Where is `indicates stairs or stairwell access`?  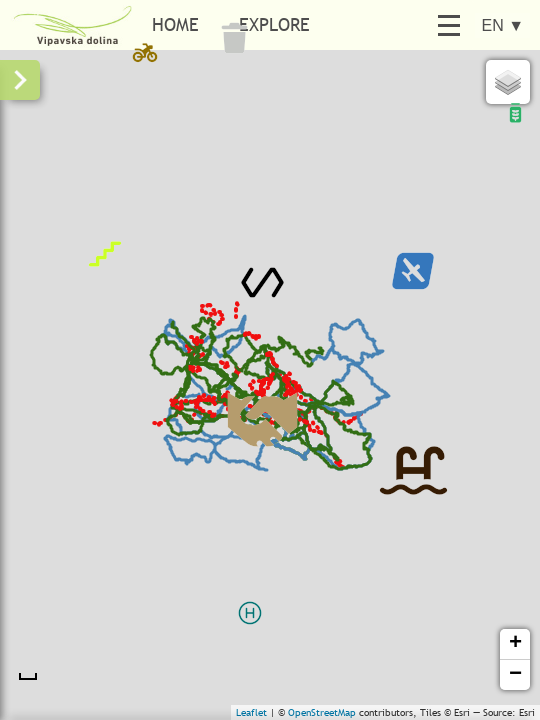
indicates stairs or stairwell access is located at coordinates (105, 254).